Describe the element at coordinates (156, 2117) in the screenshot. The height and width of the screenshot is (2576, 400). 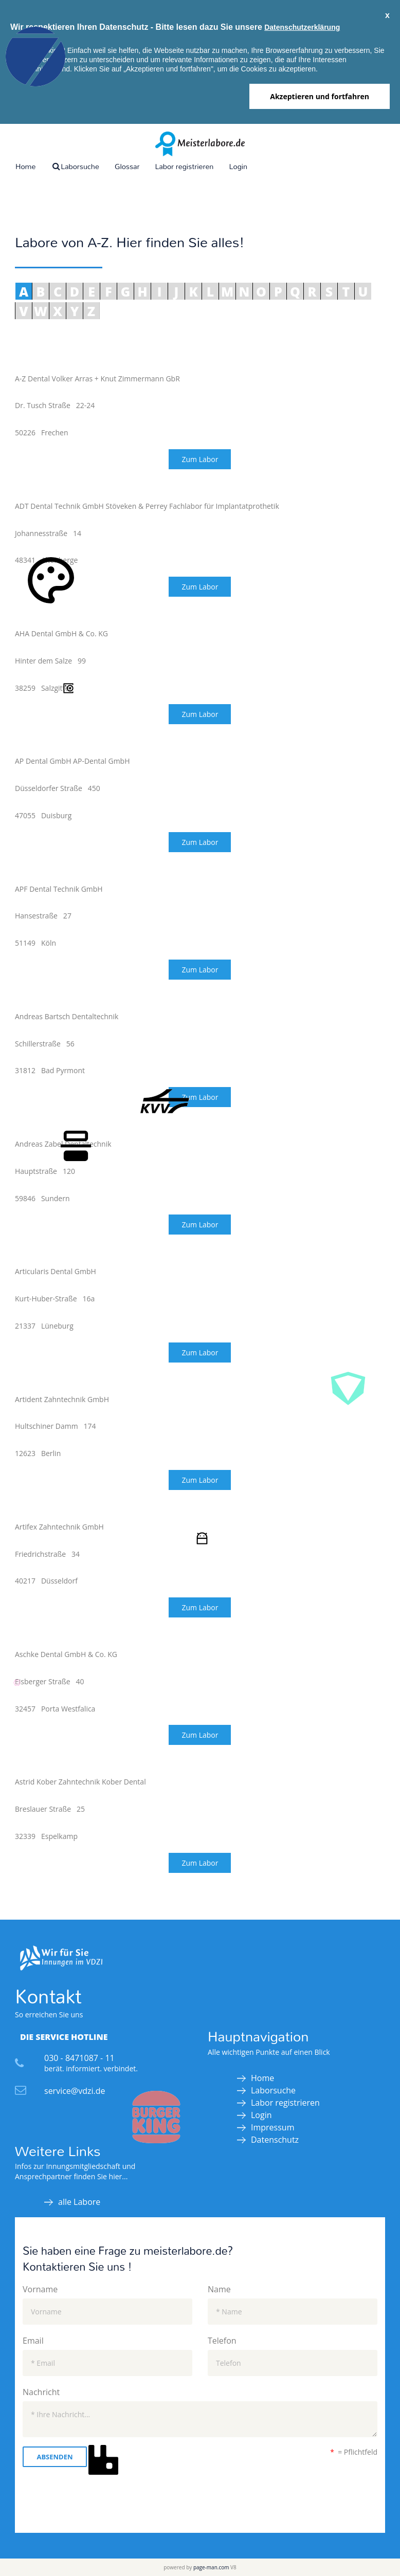
I see `open the Burger King app` at that location.